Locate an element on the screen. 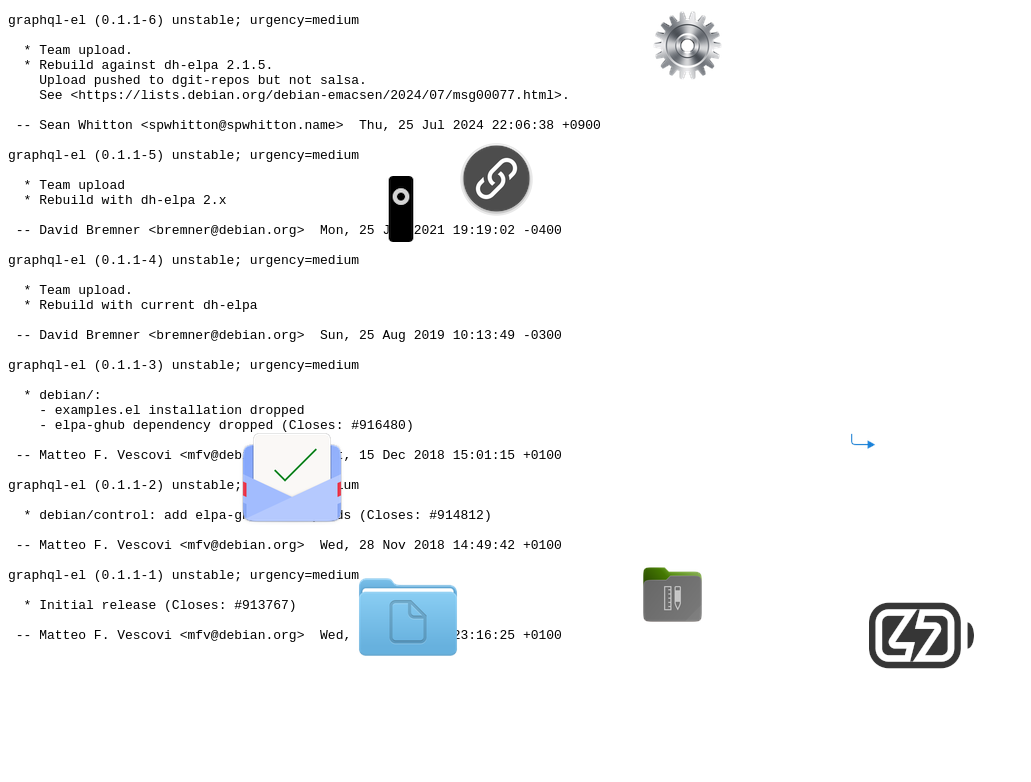 Image resolution: width=1031 pixels, height=782 pixels. access your templates folder is located at coordinates (672, 594).